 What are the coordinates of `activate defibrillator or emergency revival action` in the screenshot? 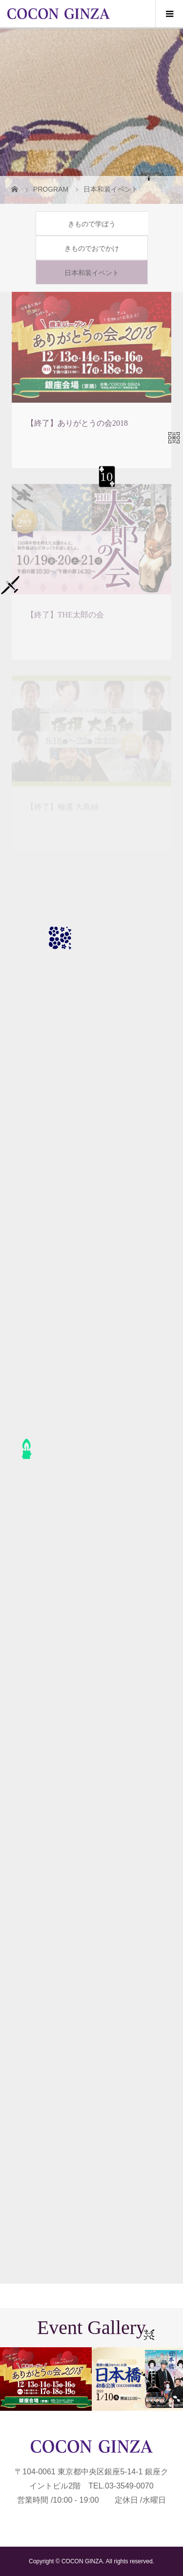 It's located at (149, 2335).